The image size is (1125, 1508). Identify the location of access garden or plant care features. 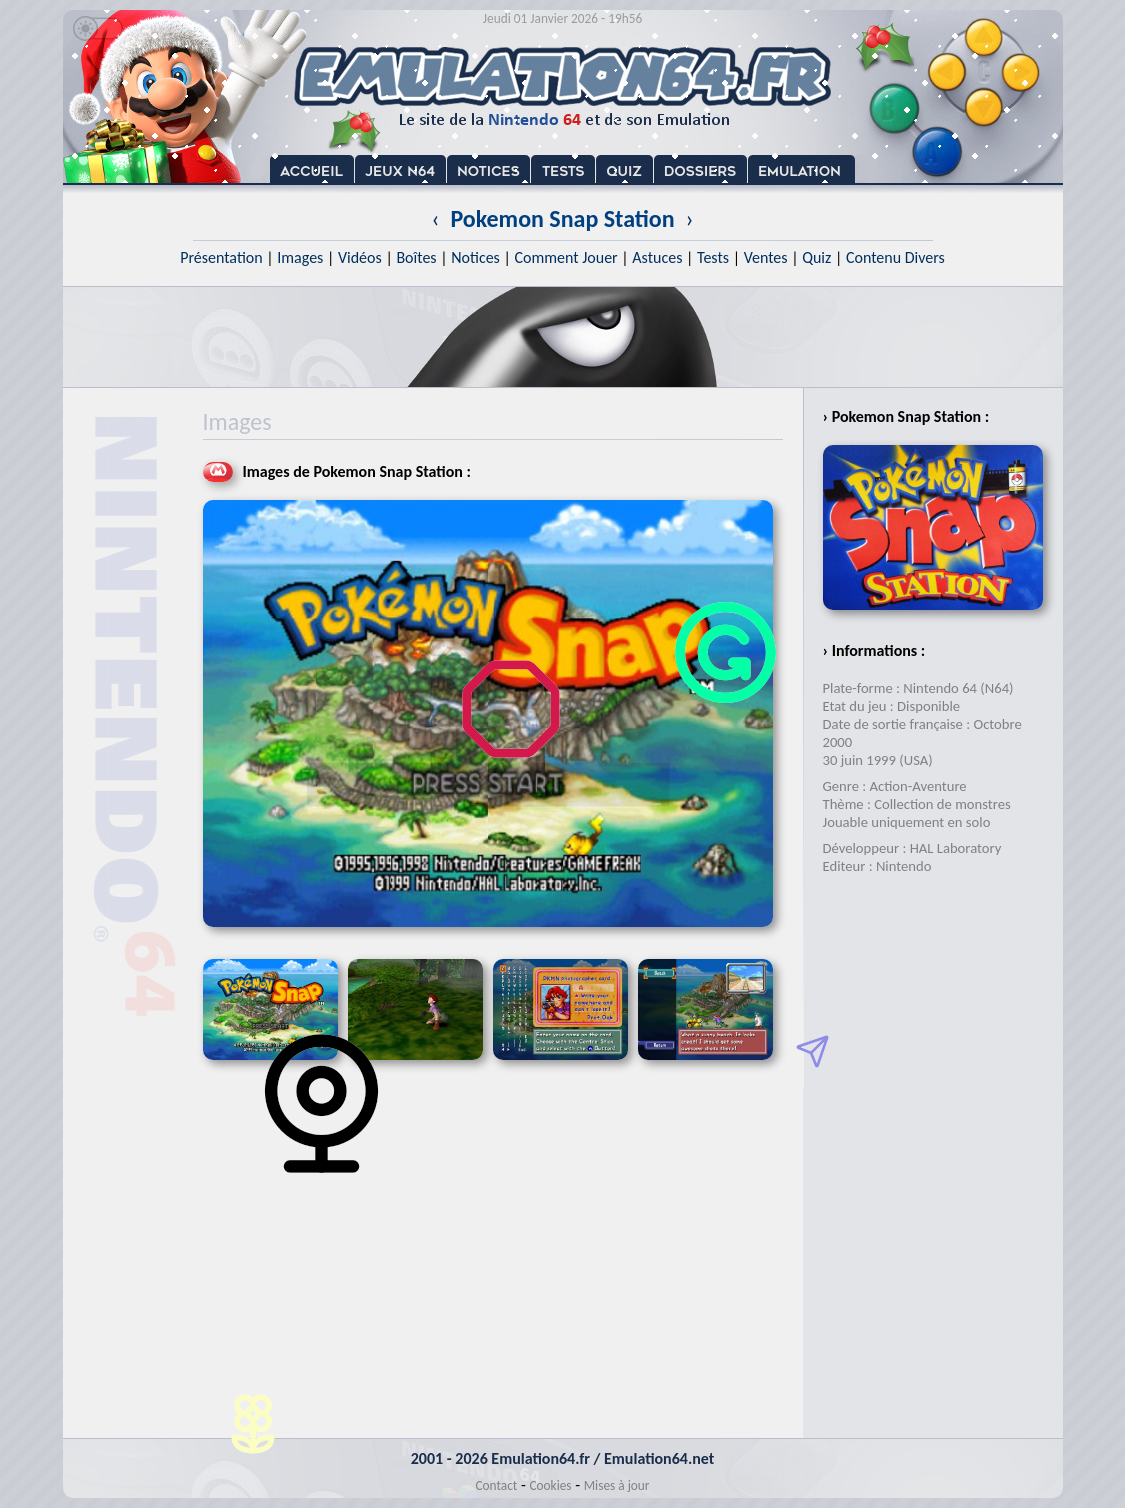
(253, 1424).